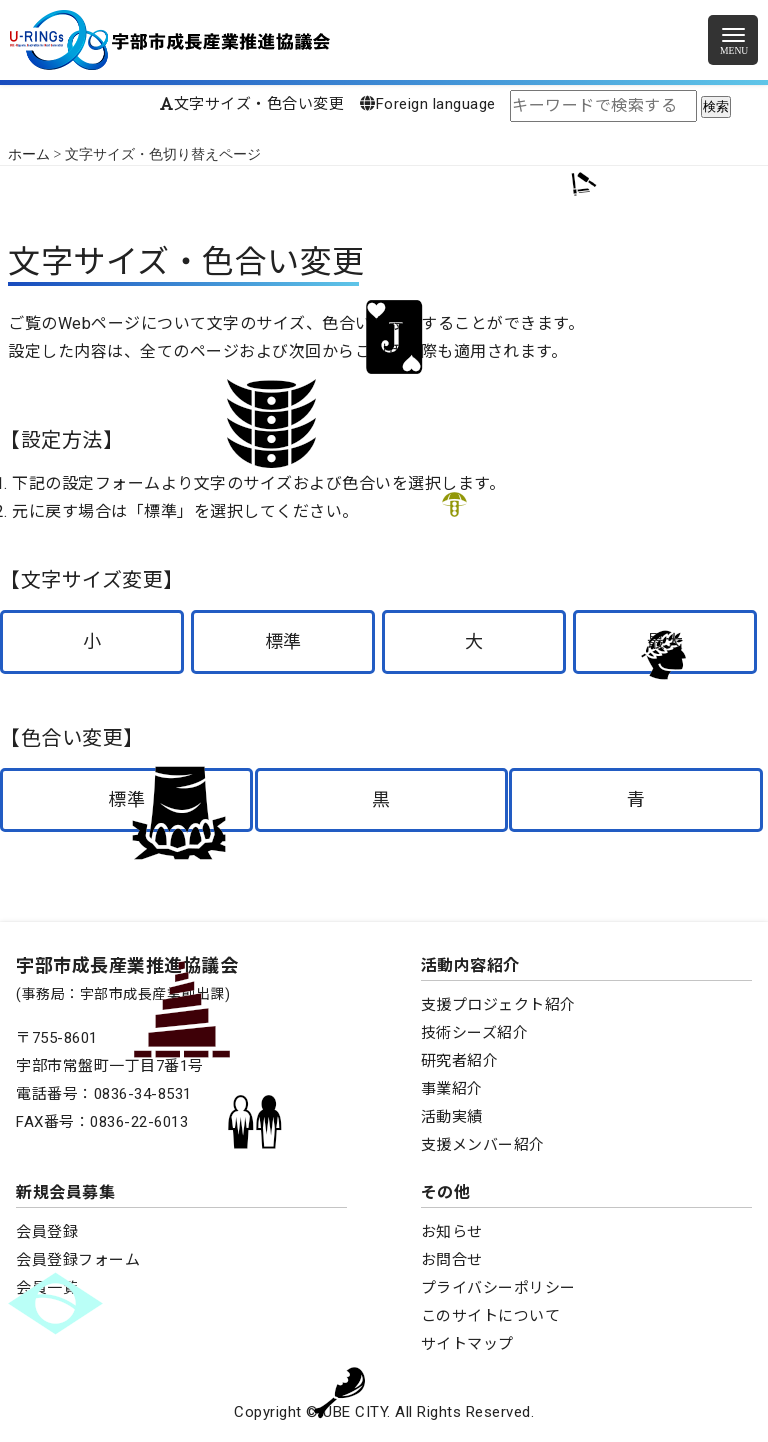 The height and width of the screenshot is (1442, 768). What do you see at coordinates (255, 1122) in the screenshot?
I see `swap character or avatar body` at bounding box center [255, 1122].